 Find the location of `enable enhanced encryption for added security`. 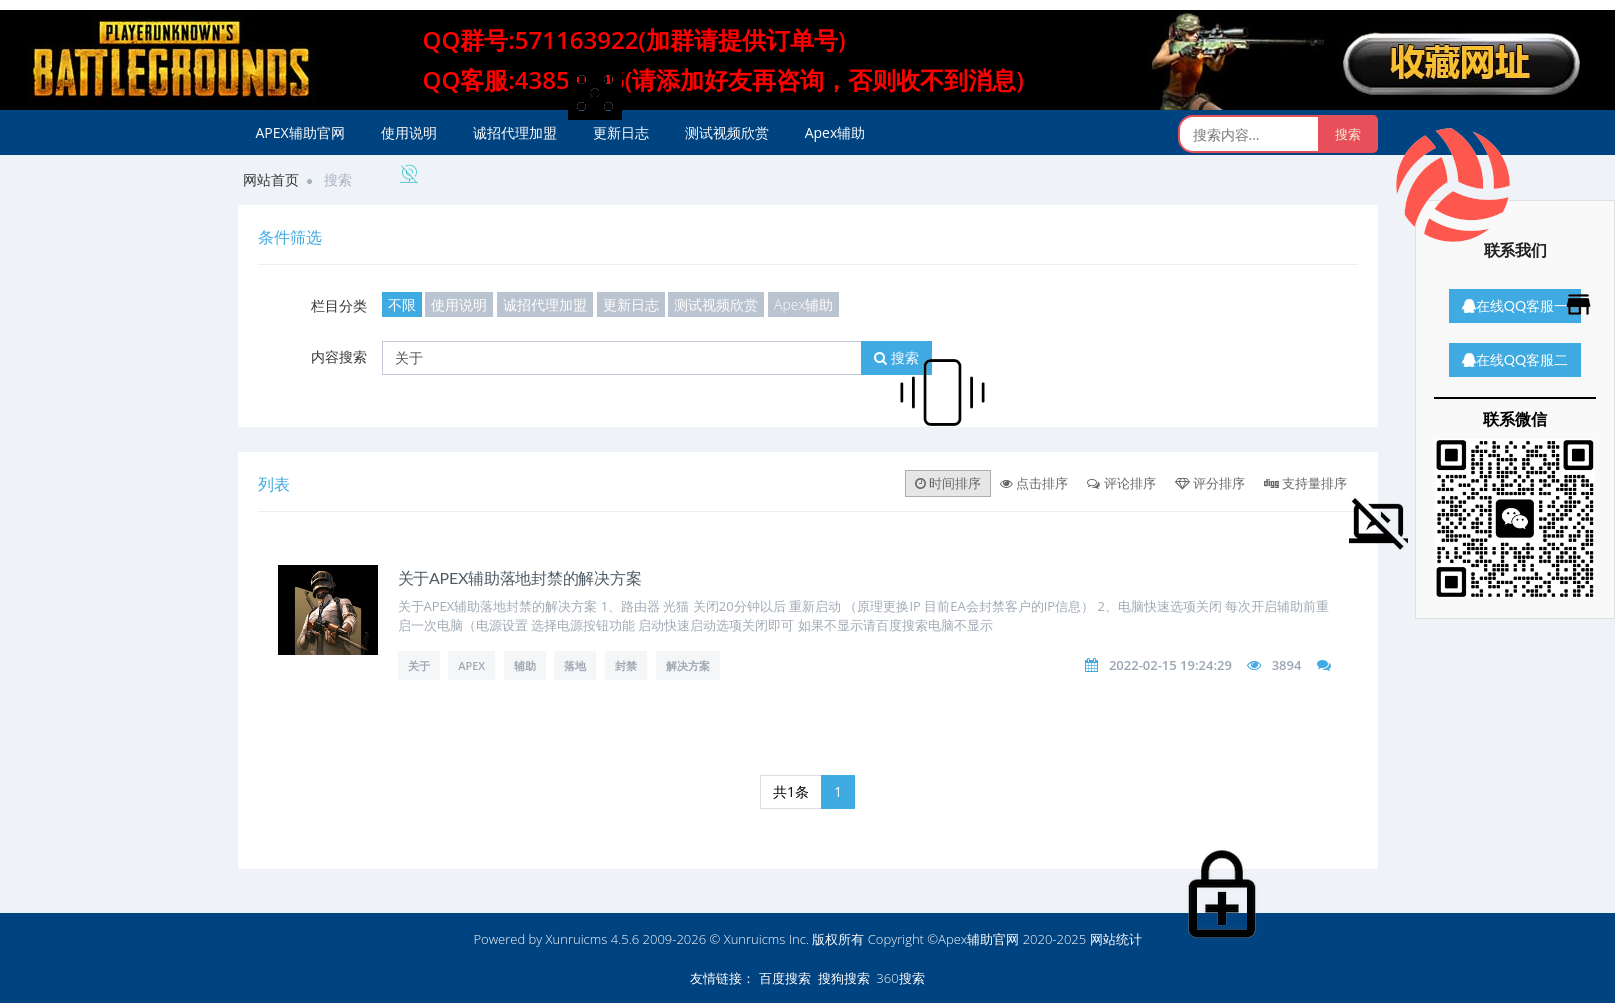

enable enhanced encryption for added security is located at coordinates (1222, 896).